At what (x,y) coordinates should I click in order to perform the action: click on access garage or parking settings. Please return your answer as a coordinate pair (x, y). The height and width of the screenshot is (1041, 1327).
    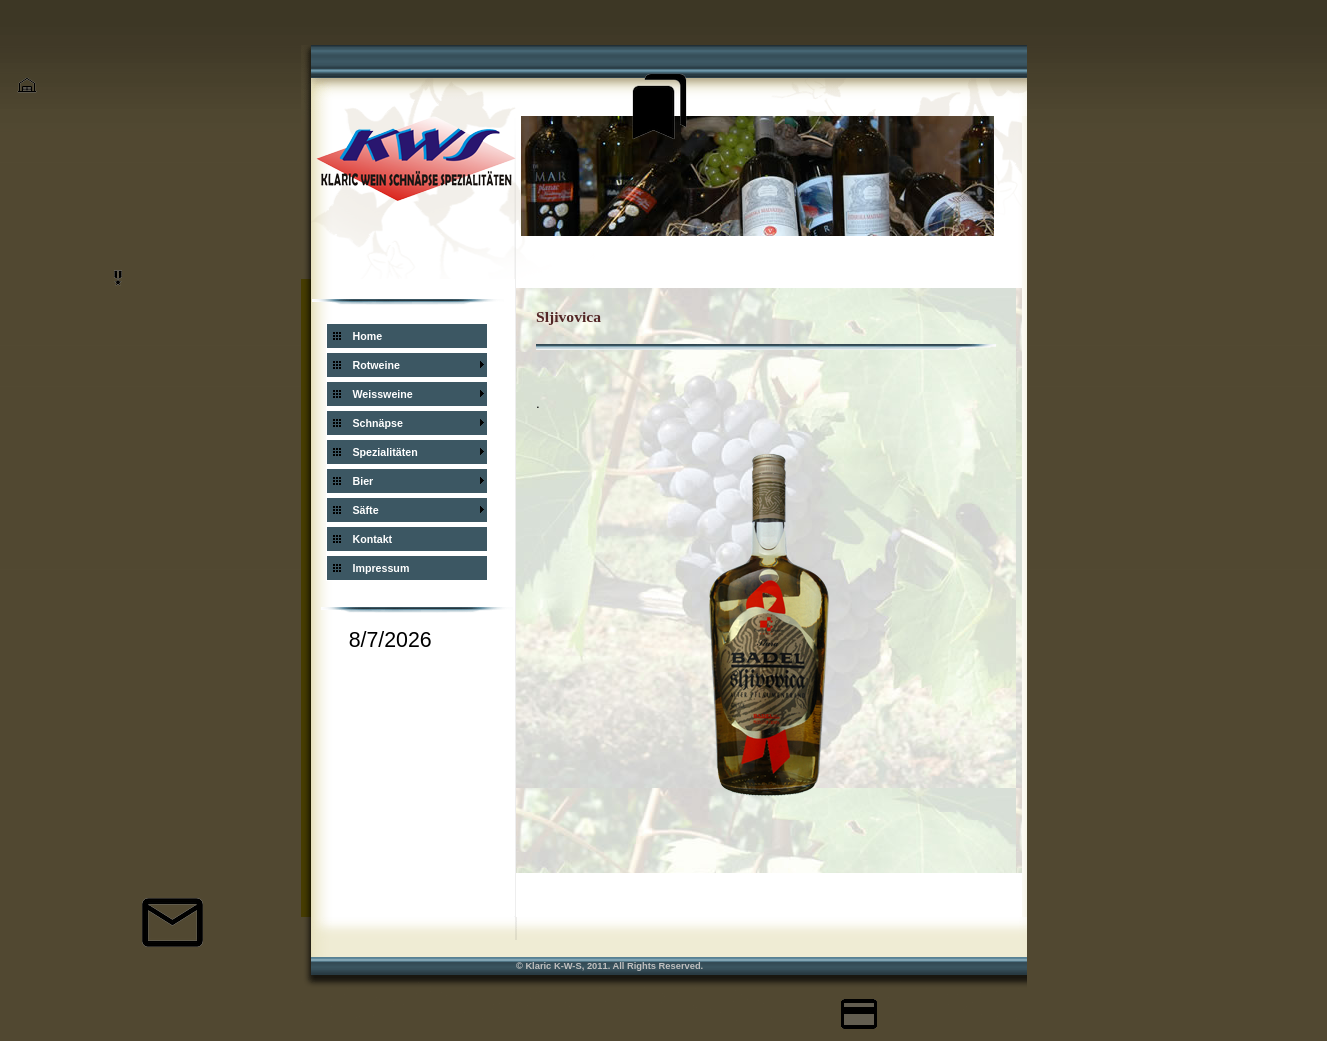
    Looking at the image, I should click on (27, 86).